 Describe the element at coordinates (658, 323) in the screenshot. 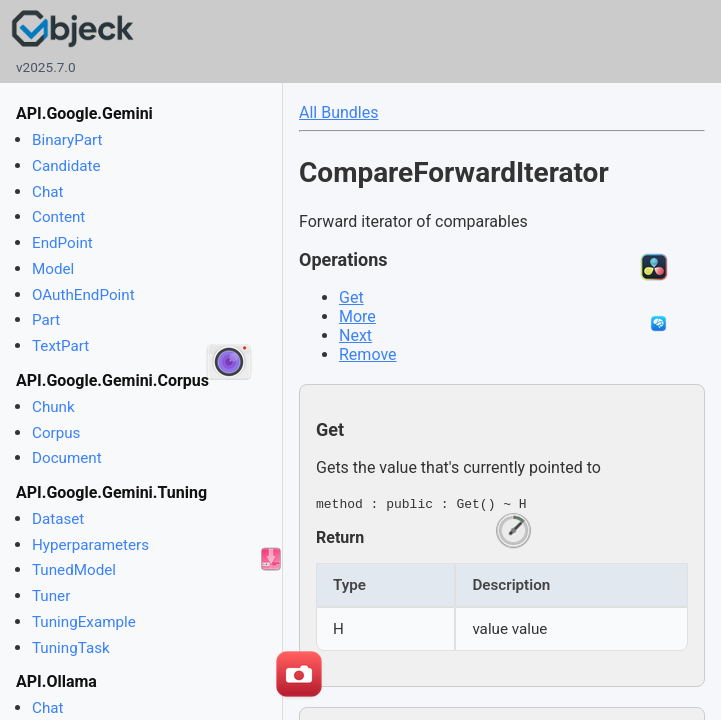

I see `open gbrainy brain training app` at that location.